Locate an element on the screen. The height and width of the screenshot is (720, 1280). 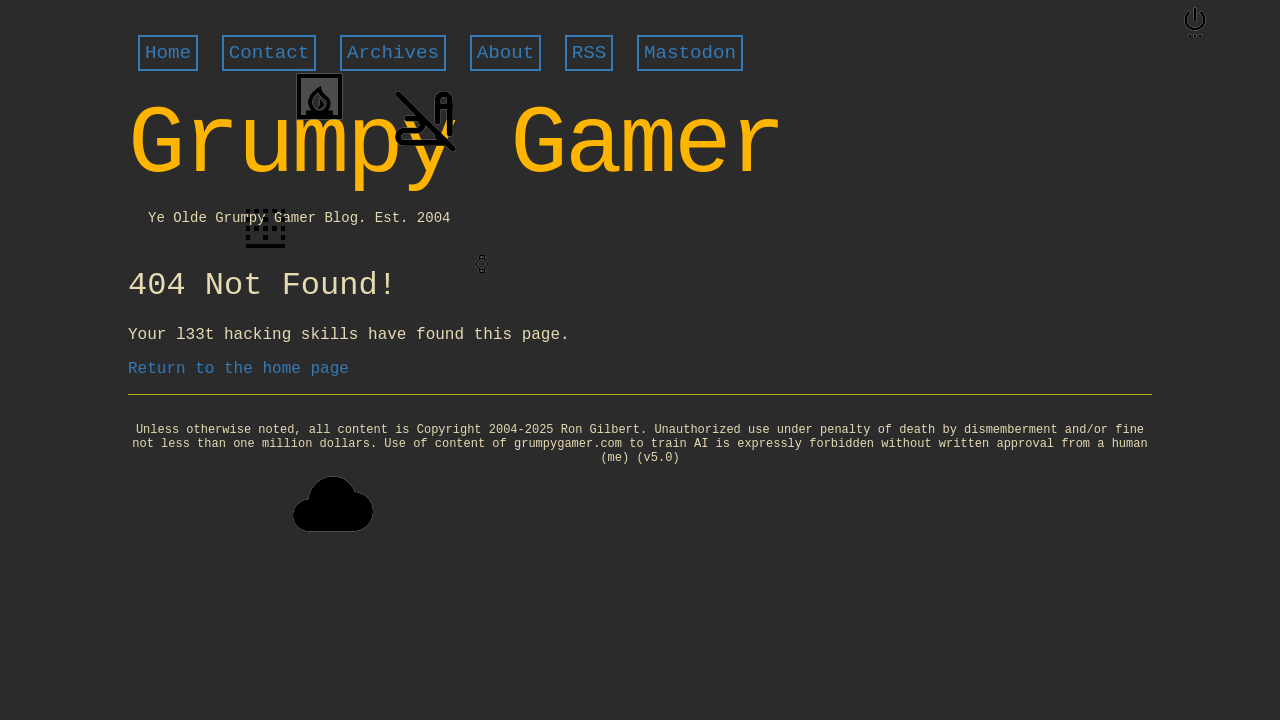
access power settings is located at coordinates (1195, 21).